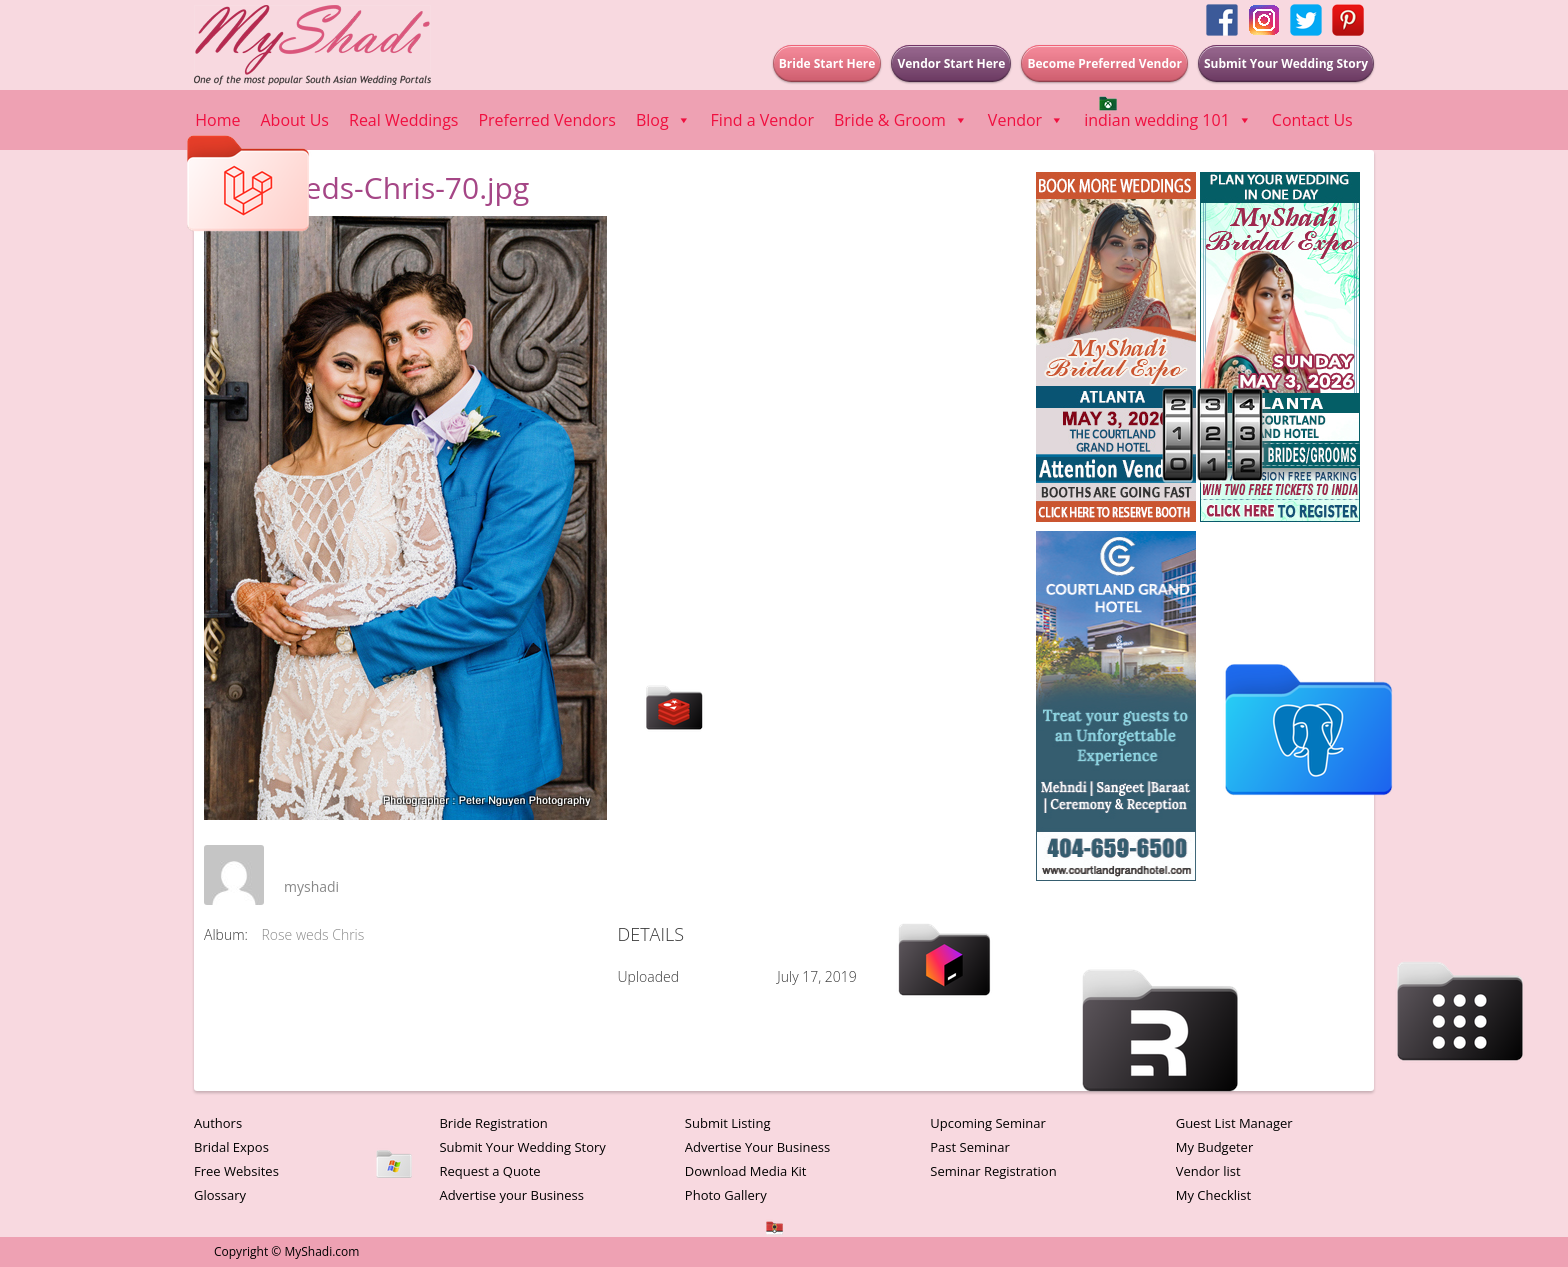 This screenshot has width=1568, height=1267. Describe the element at coordinates (247, 186) in the screenshot. I see `laravel project folder` at that location.